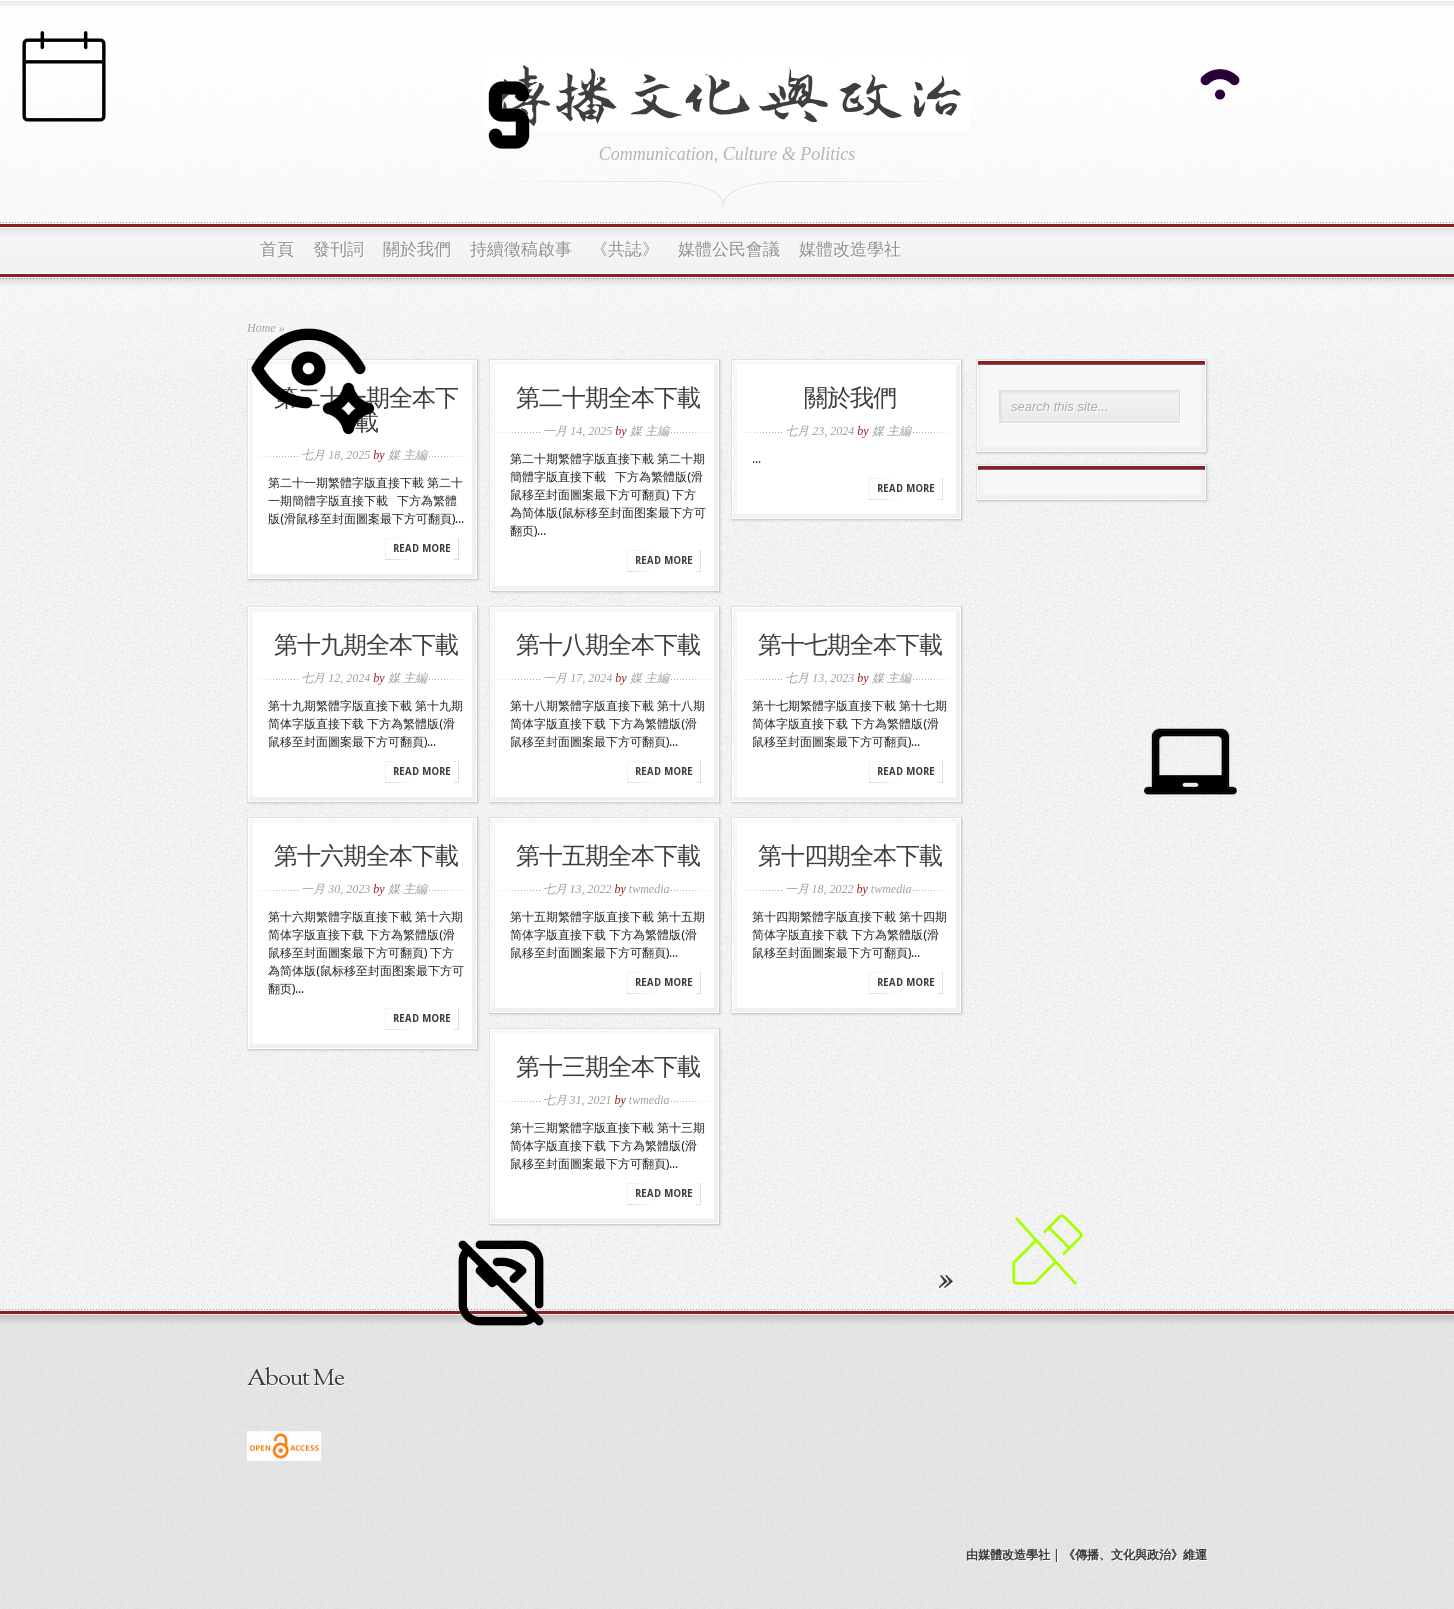 Image resolution: width=1454 pixels, height=1609 pixels. I want to click on enable smart view or AI-powered visual features, so click(308, 368).